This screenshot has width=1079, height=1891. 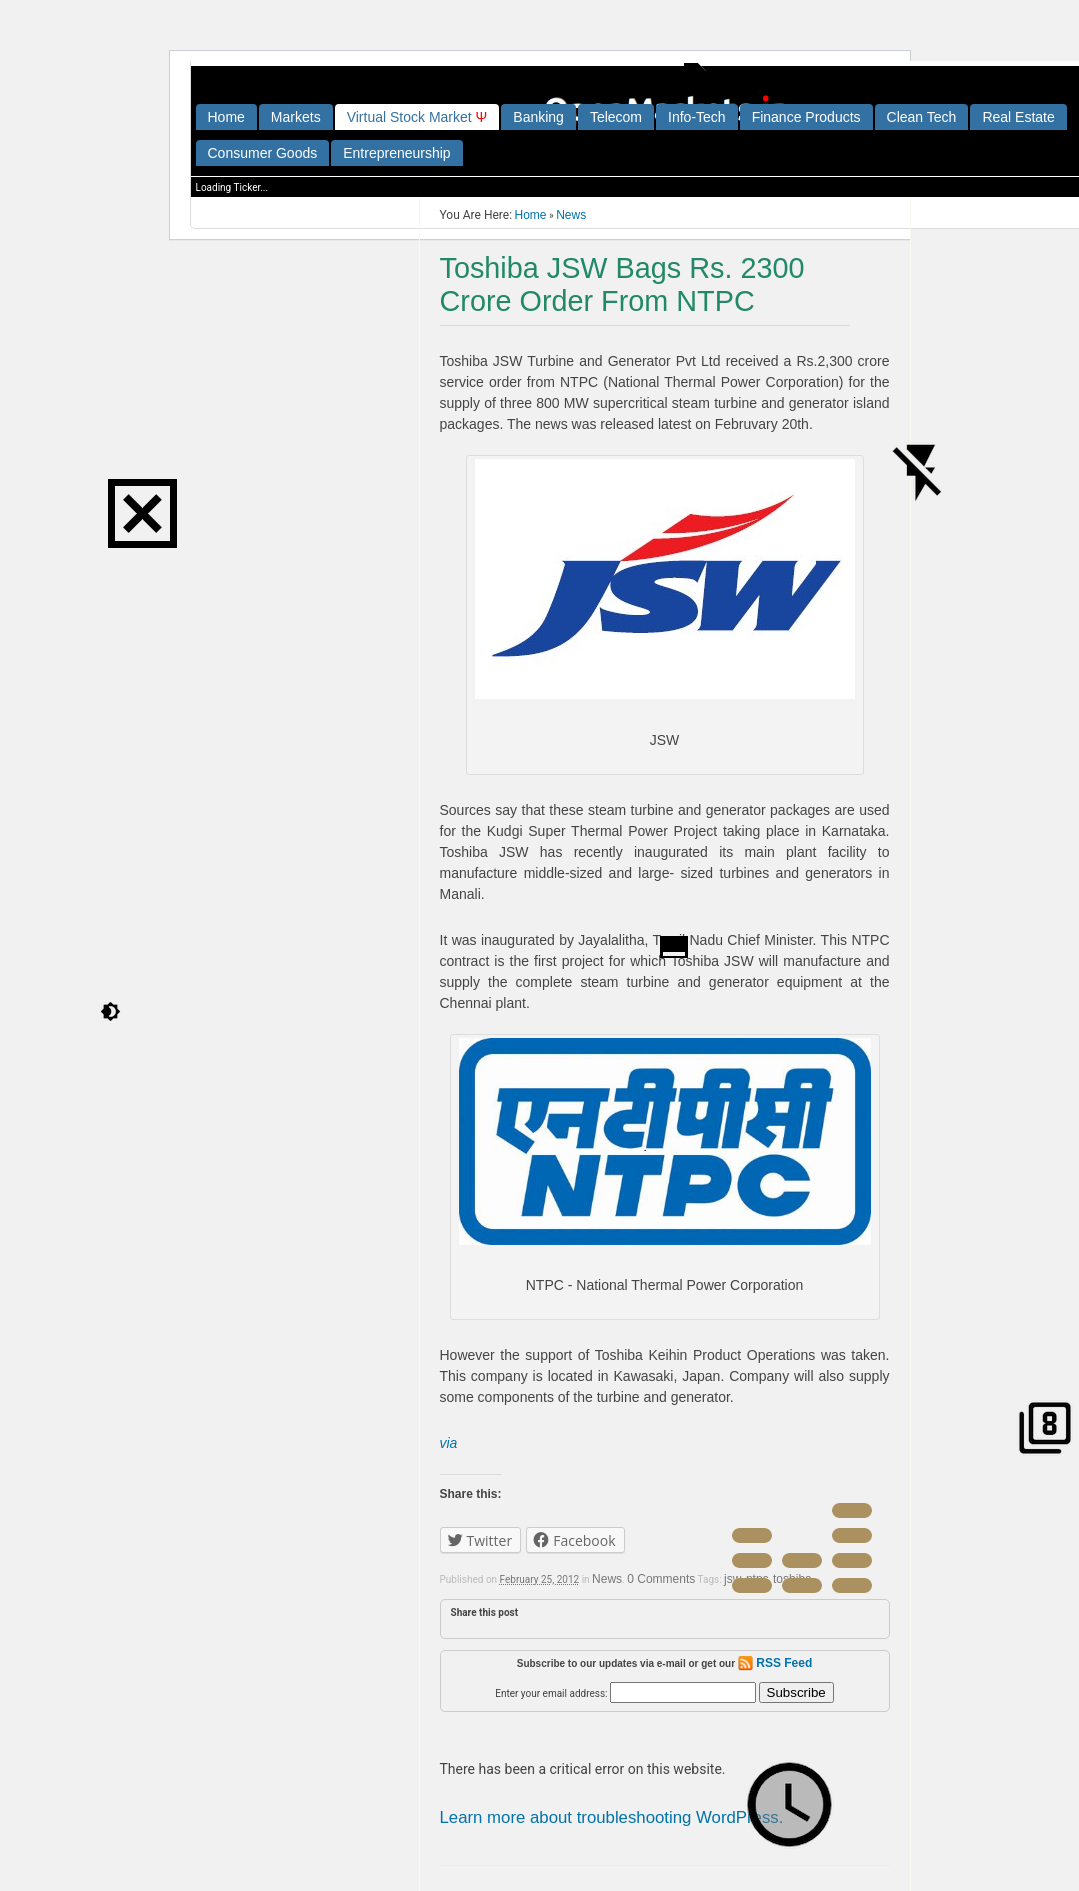 I want to click on access call-to-action banner or overlay, so click(x=674, y=947).